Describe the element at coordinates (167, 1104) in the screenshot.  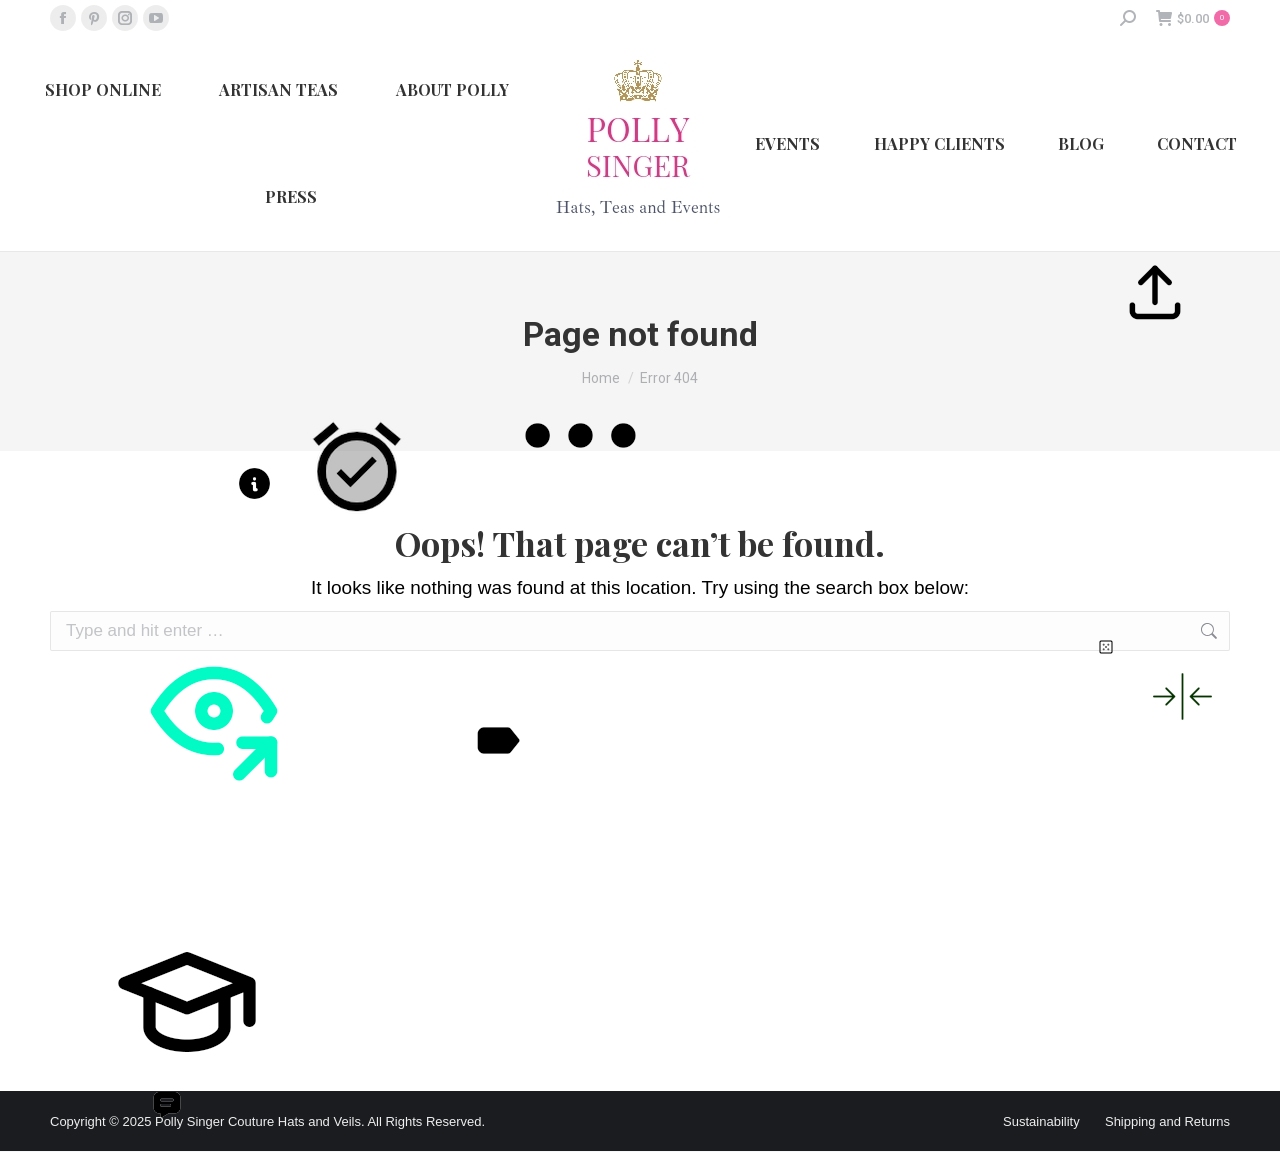
I see `open messages or chat` at that location.